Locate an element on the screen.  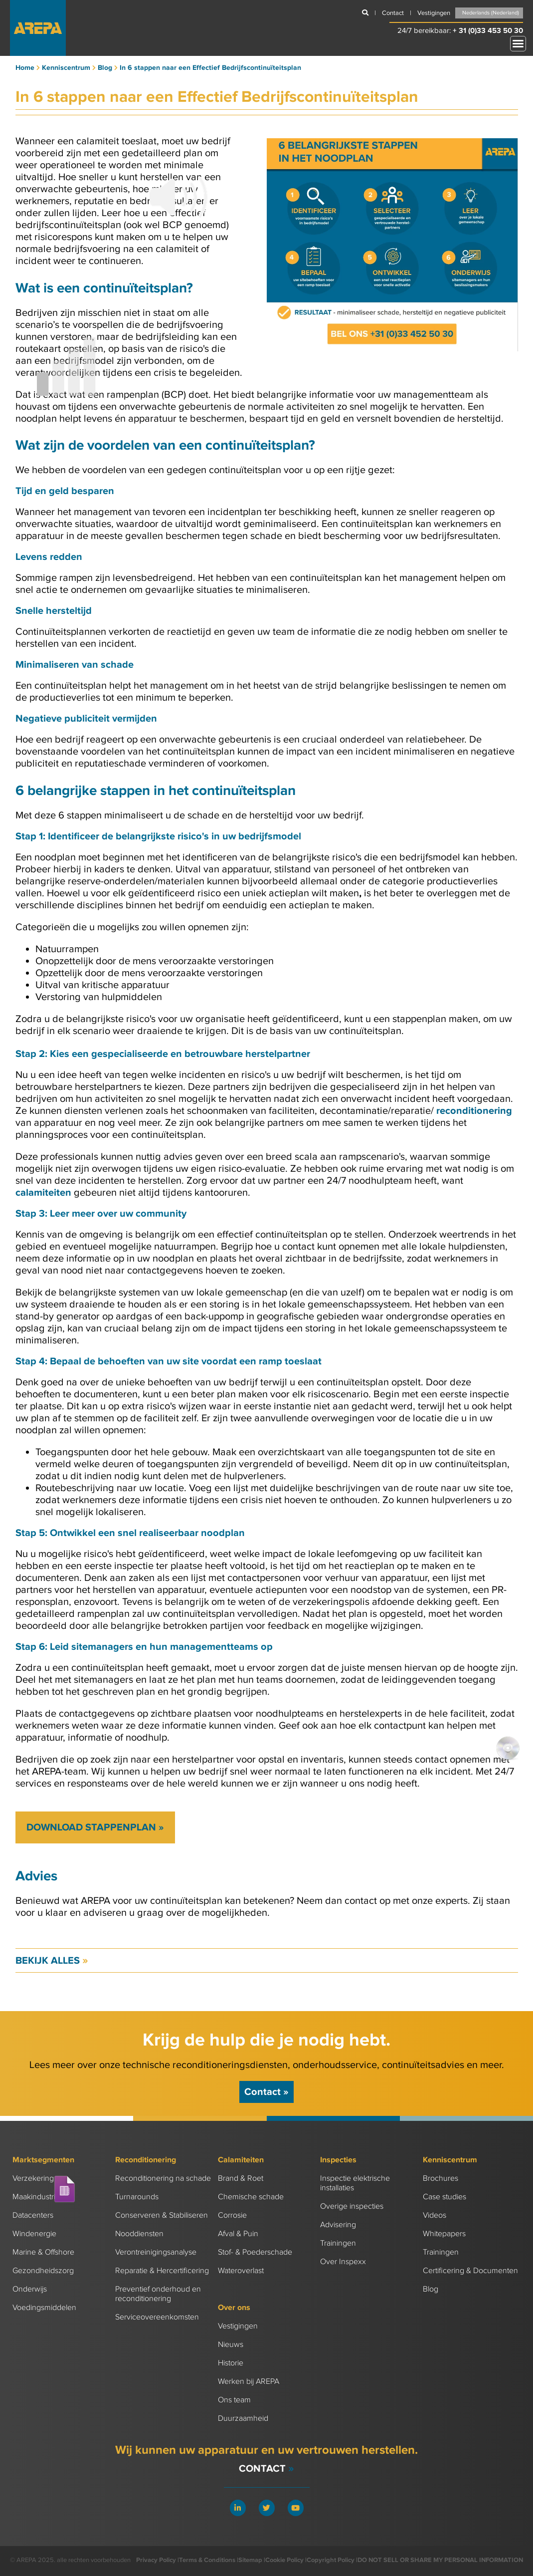
open a Microsoft OneNote file is located at coordinates (64, 2189).